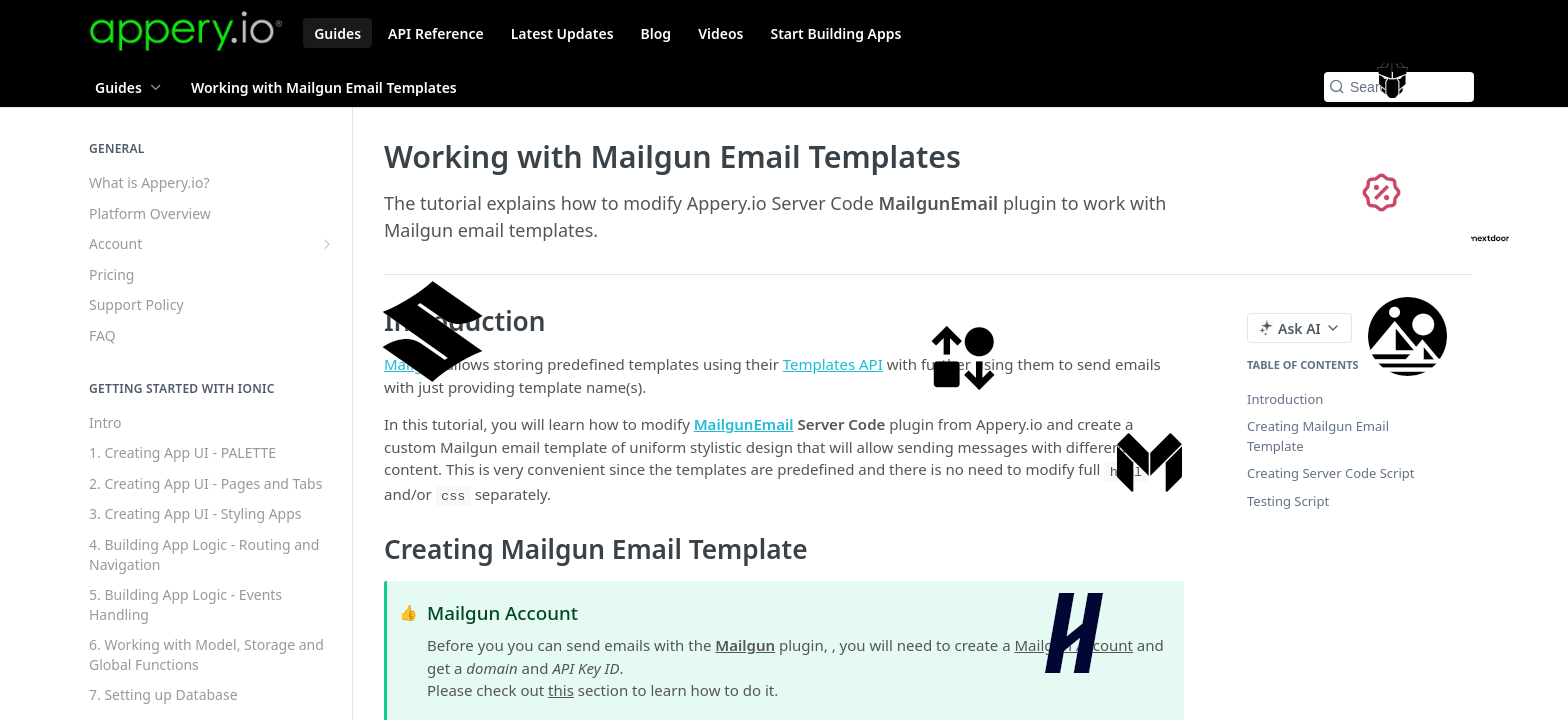 The image size is (1568, 720). I want to click on handshake app or platform logo, so click(1074, 633).